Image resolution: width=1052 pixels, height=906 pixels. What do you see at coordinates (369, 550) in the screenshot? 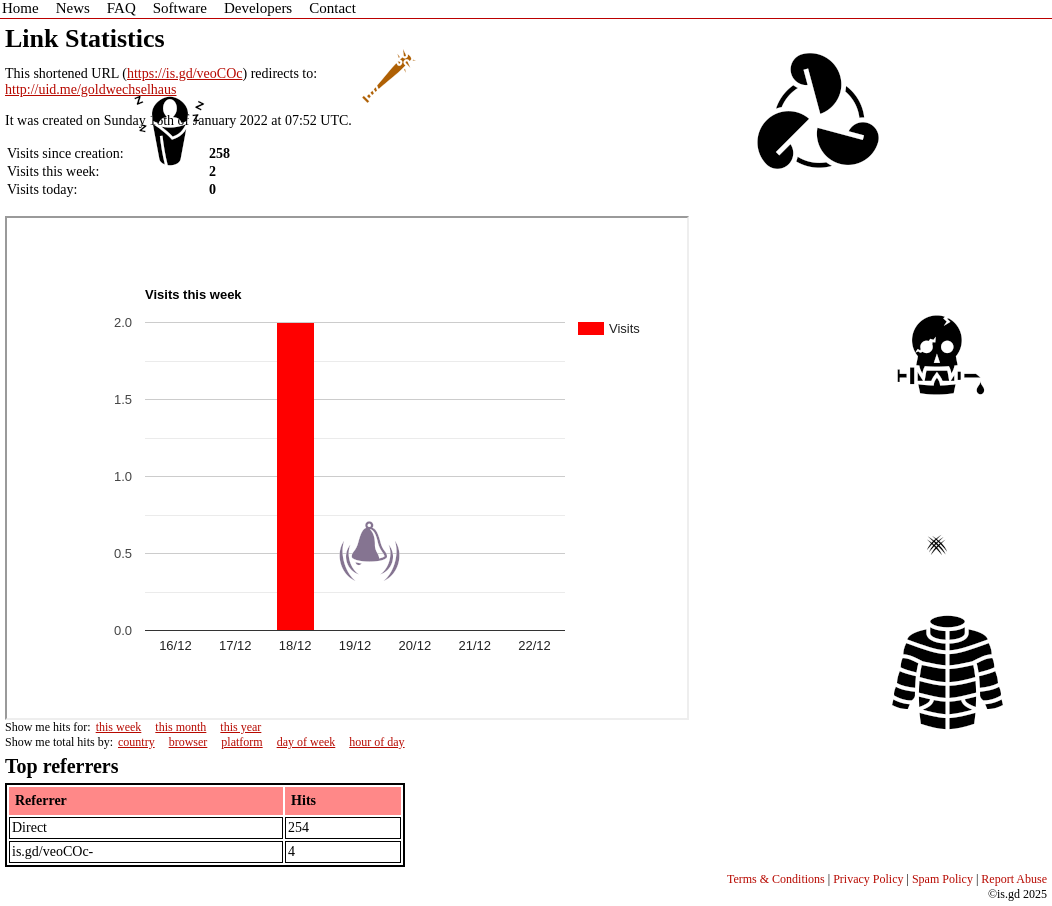
I see `indicates new notifications or alerts` at bounding box center [369, 550].